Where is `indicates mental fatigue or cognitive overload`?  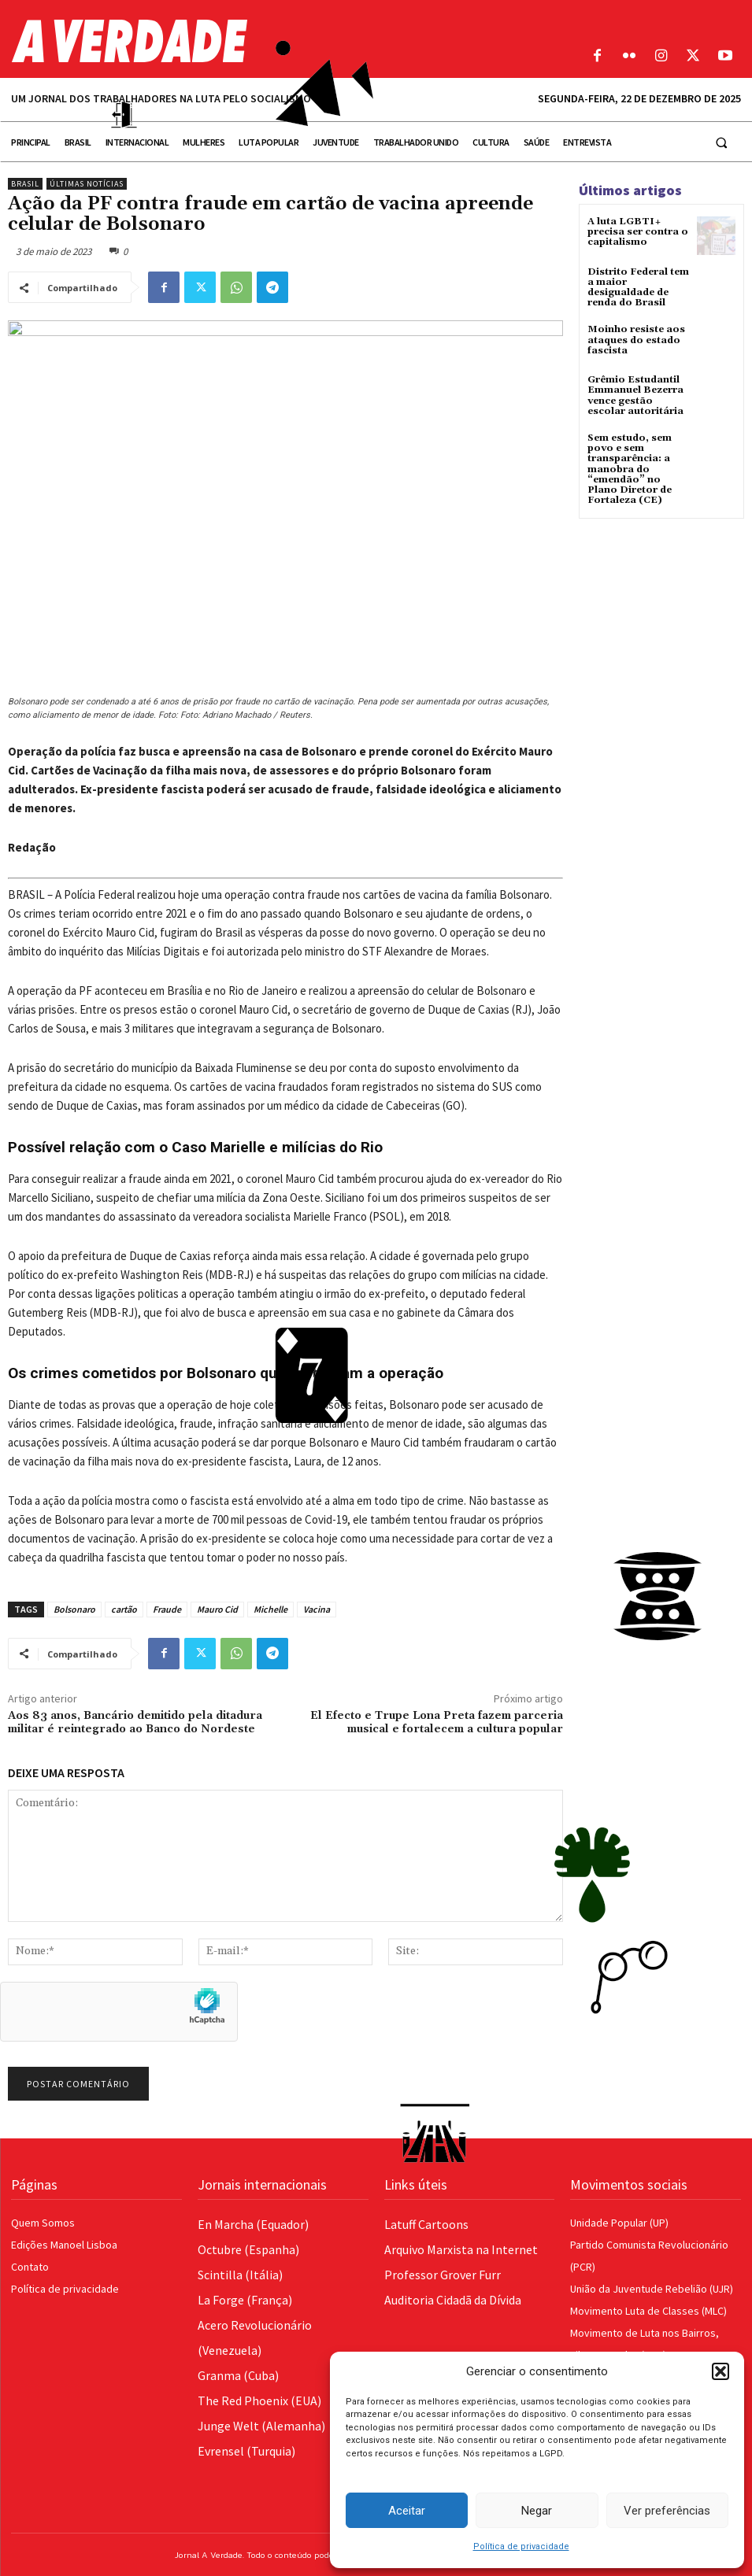 indicates mental fatigue or cognitive overload is located at coordinates (592, 1876).